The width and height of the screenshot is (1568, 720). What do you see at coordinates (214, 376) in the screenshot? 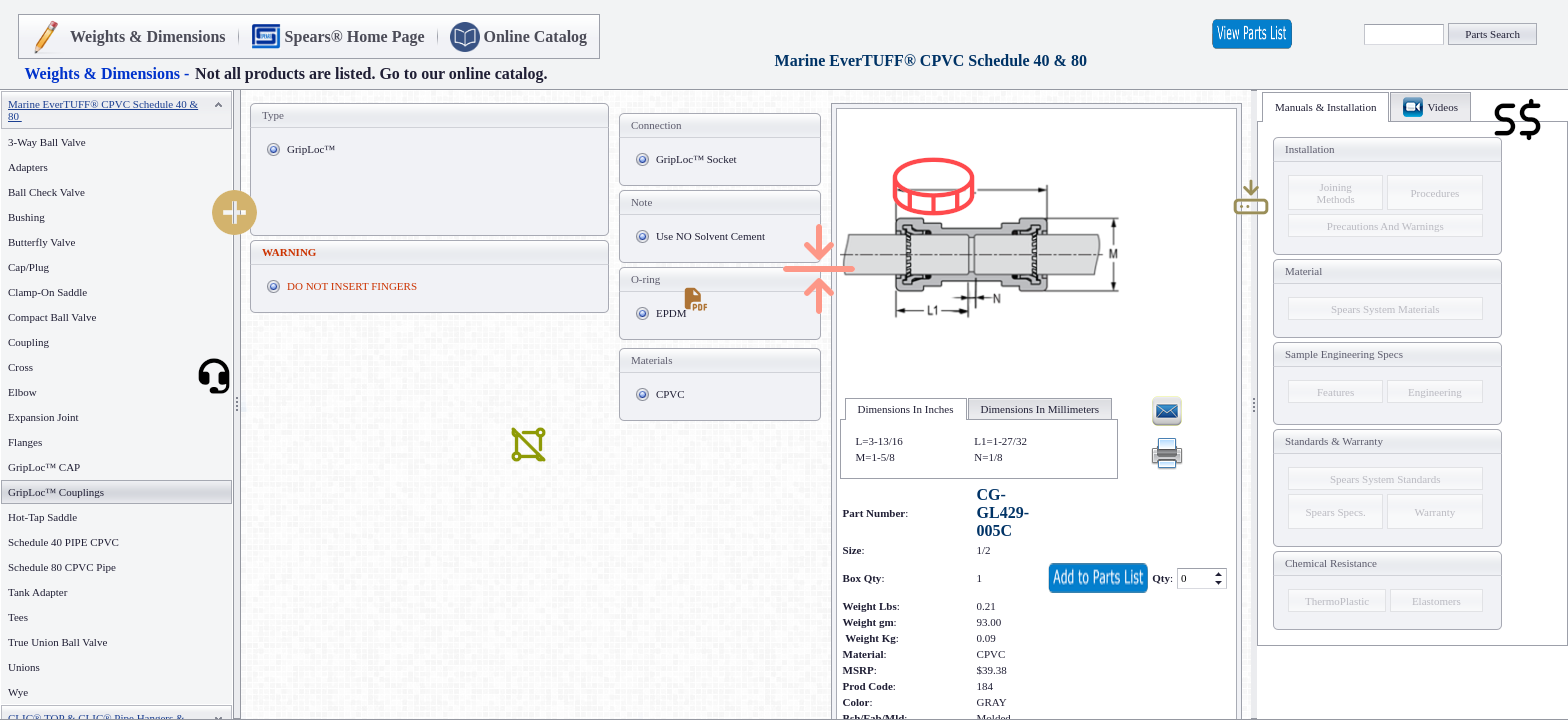
I see `contact customer support` at bounding box center [214, 376].